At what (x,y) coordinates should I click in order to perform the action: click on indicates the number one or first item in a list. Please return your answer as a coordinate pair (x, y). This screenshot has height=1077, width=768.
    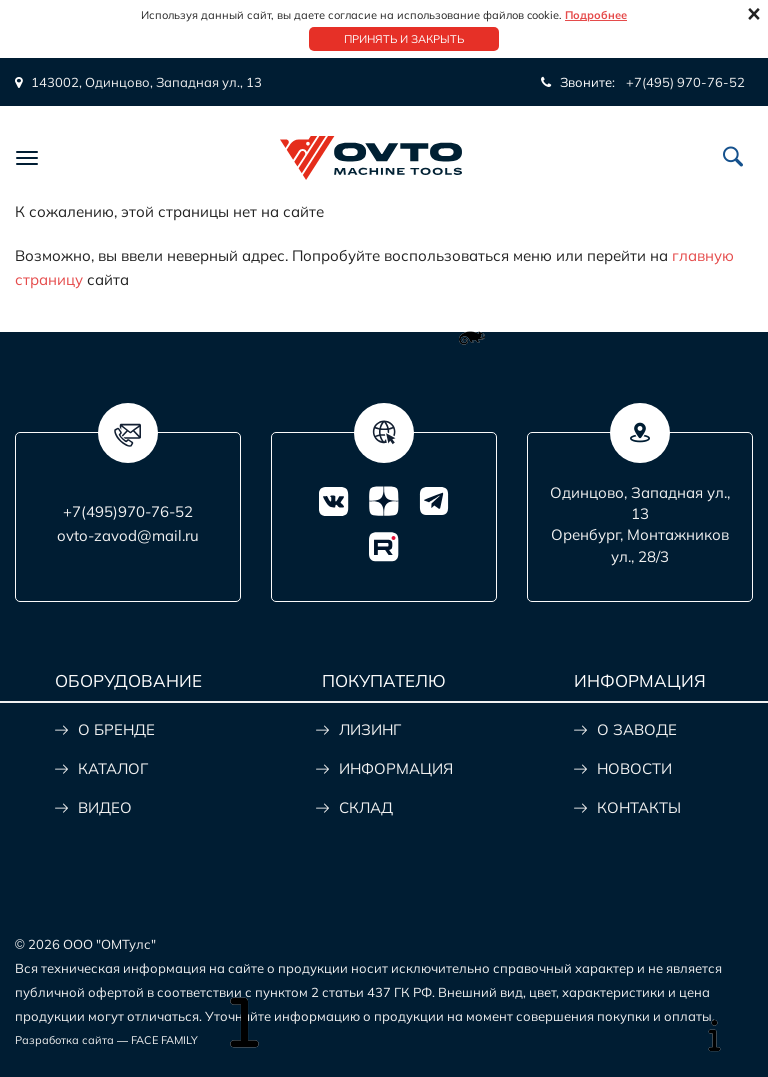
    Looking at the image, I should click on (244, 1022).